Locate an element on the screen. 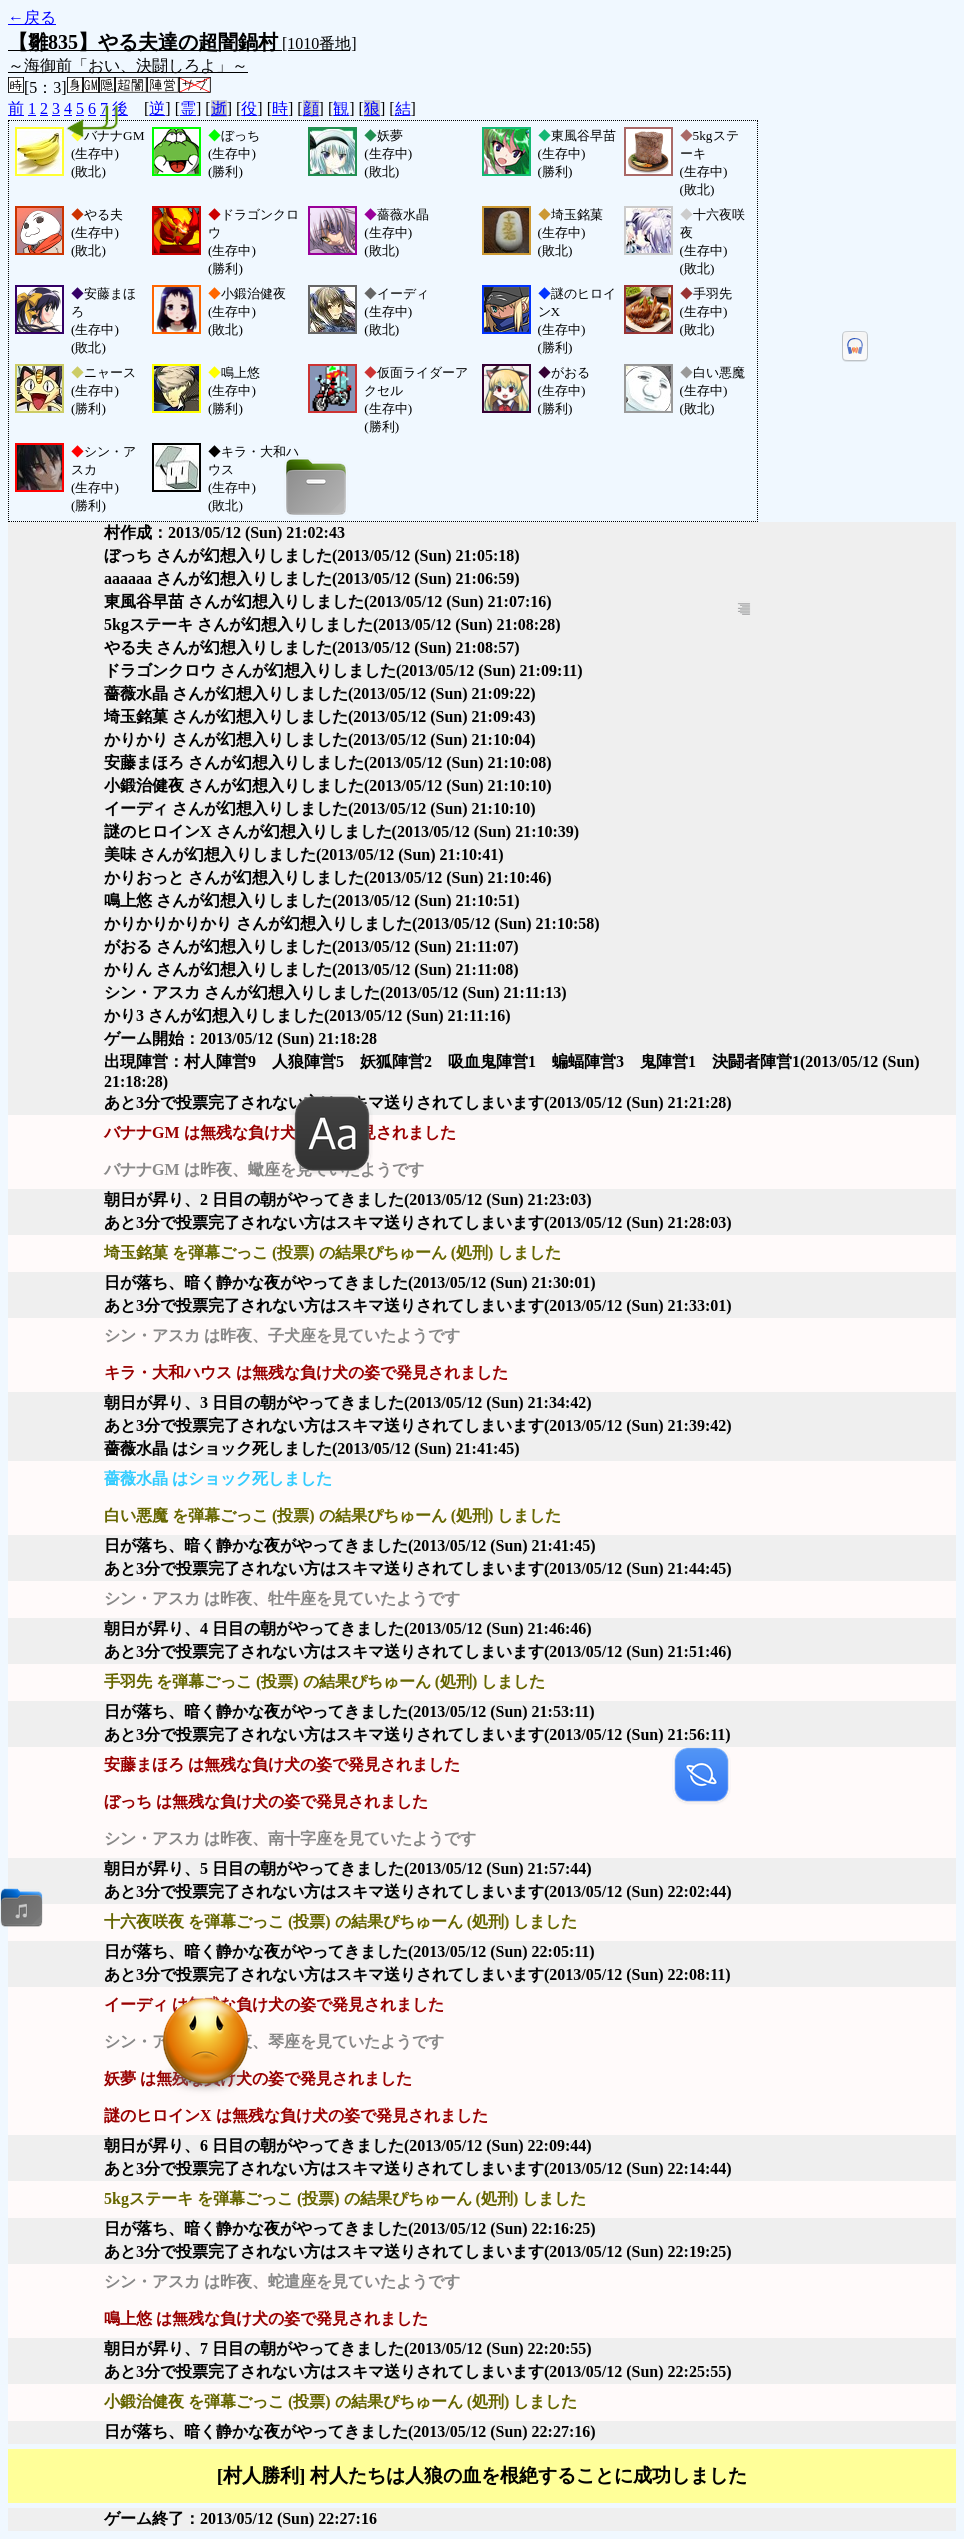 Image resolution: width=964 pixels, height=2539 pixels. open web browser preferences is located at coordinates (701, 1775).